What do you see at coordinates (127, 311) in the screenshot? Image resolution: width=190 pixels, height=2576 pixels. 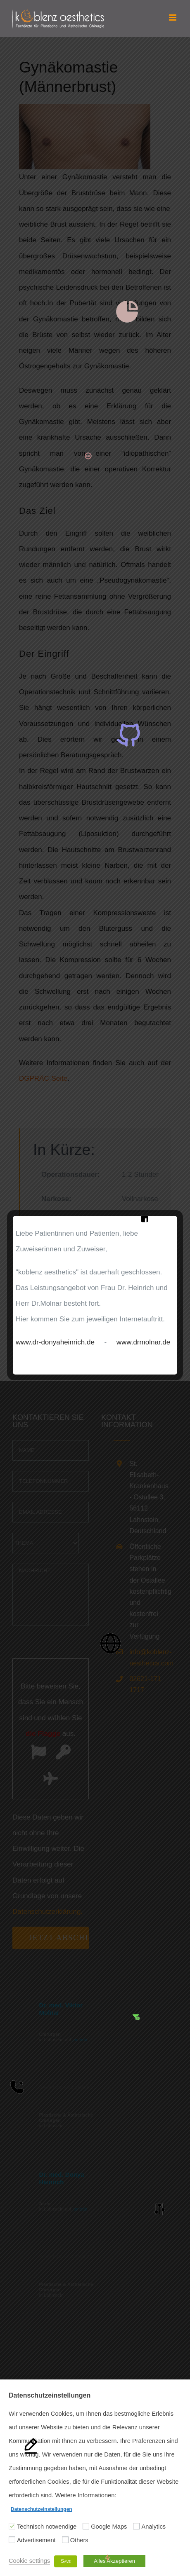 I see `view analytics or statistics breakdown` at bounding box center [127, 311].